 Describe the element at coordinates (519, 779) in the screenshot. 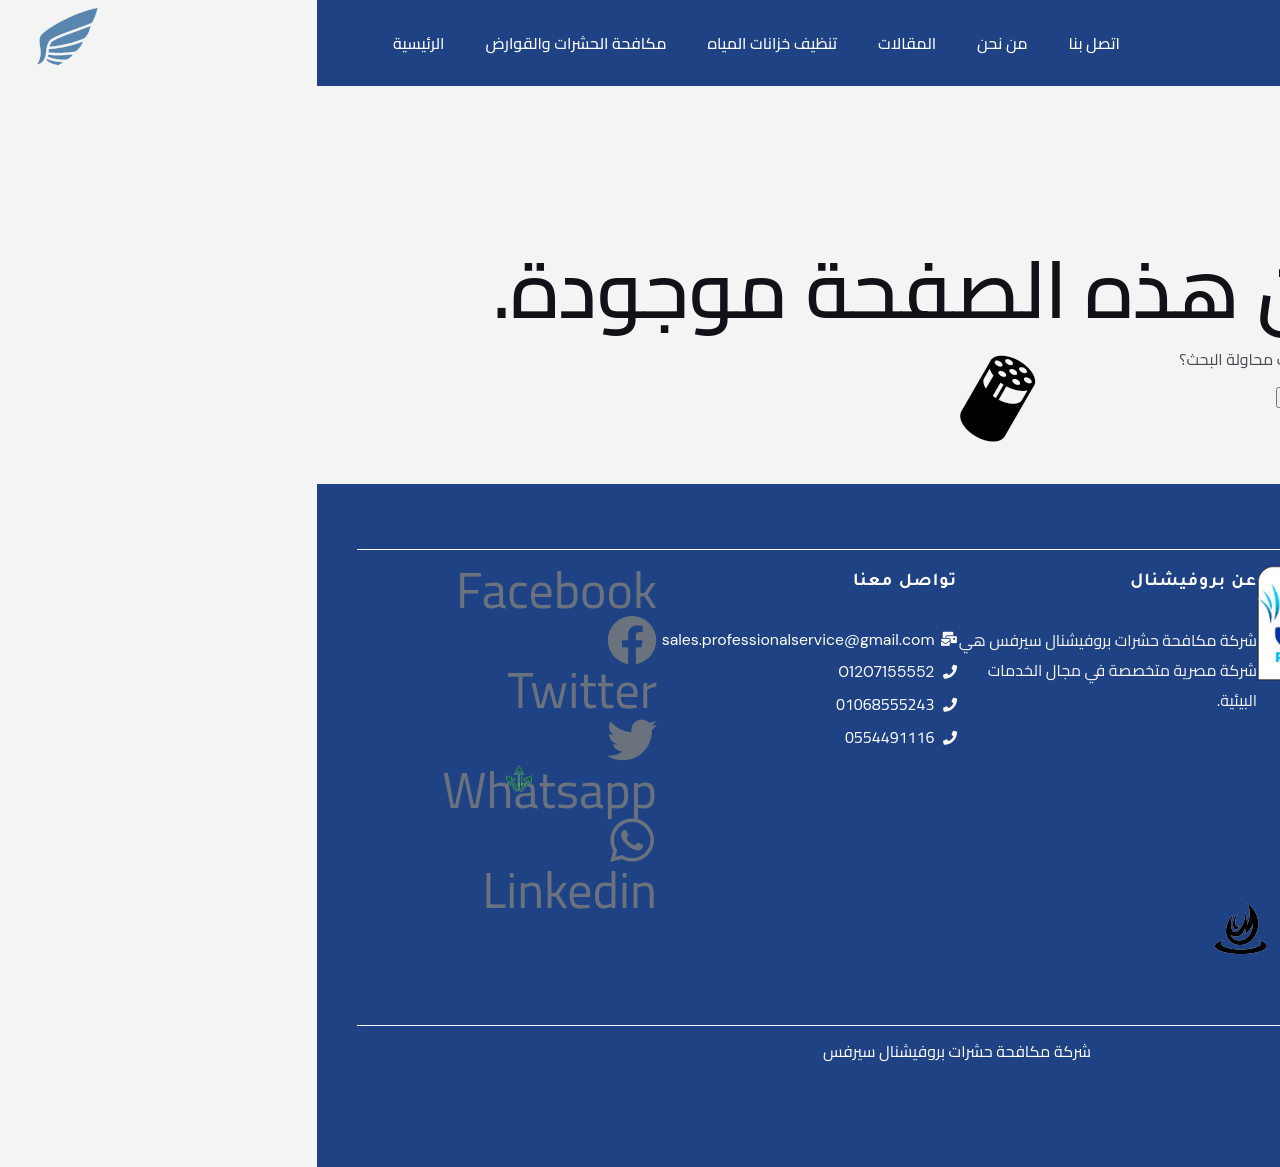

I see `indicates branching paths or multiple outcomes` at that location.